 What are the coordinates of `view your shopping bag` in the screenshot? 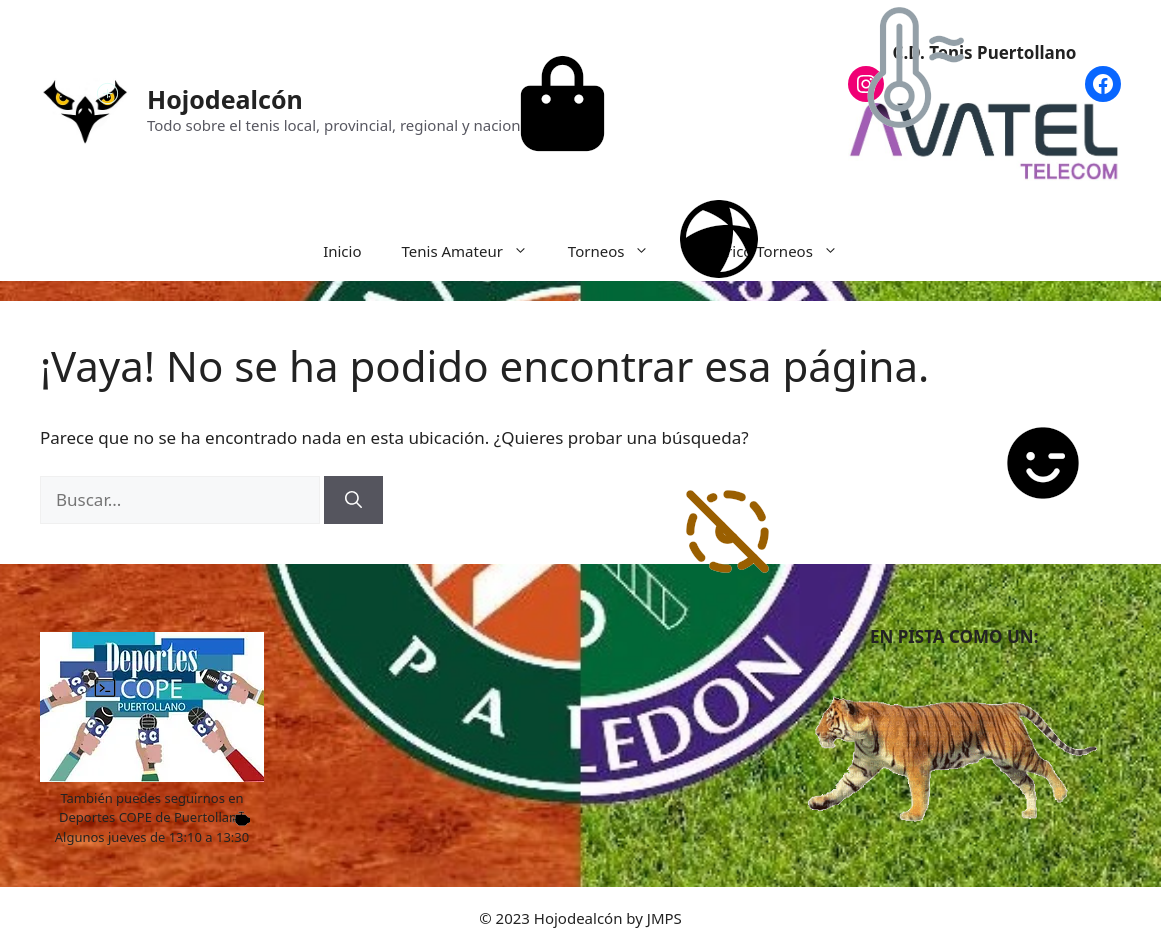 It's located at (562, 109).